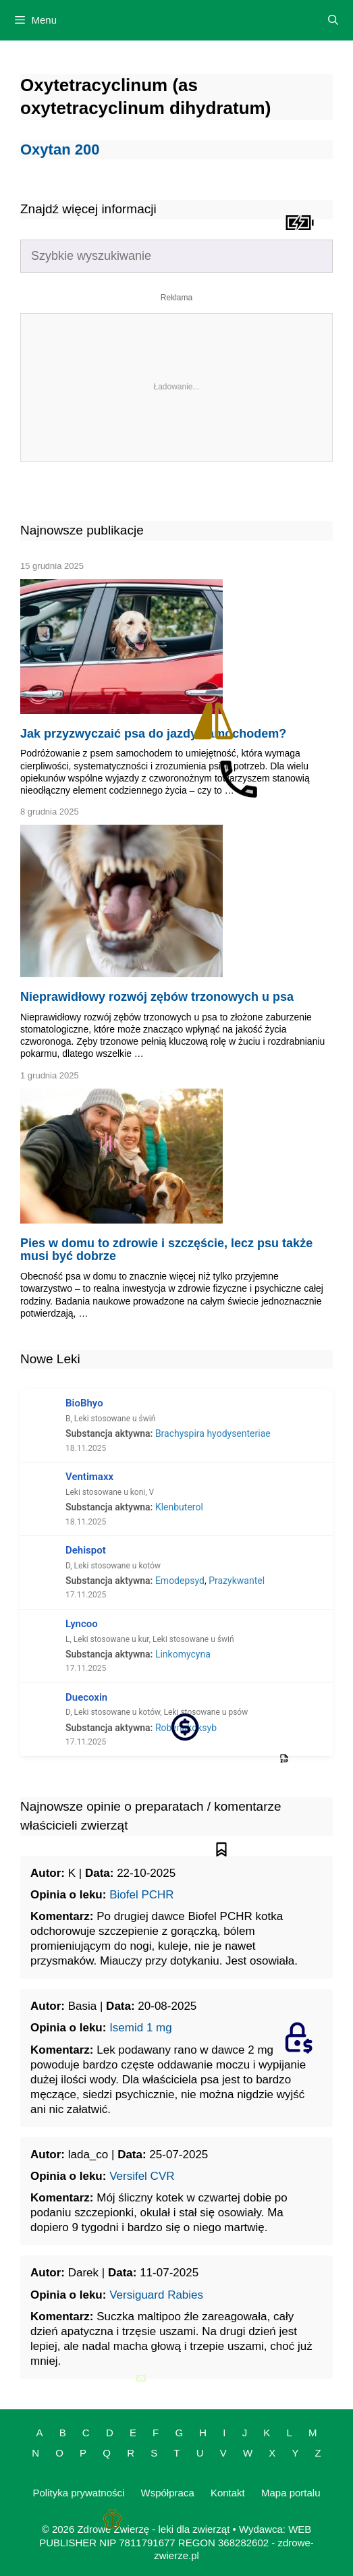 This screenshot has height=2576, width=353. What do you see at coordinates (213, 722) in the screenshot?
I see `flip image horizontally` at bounding box center [213, 722].